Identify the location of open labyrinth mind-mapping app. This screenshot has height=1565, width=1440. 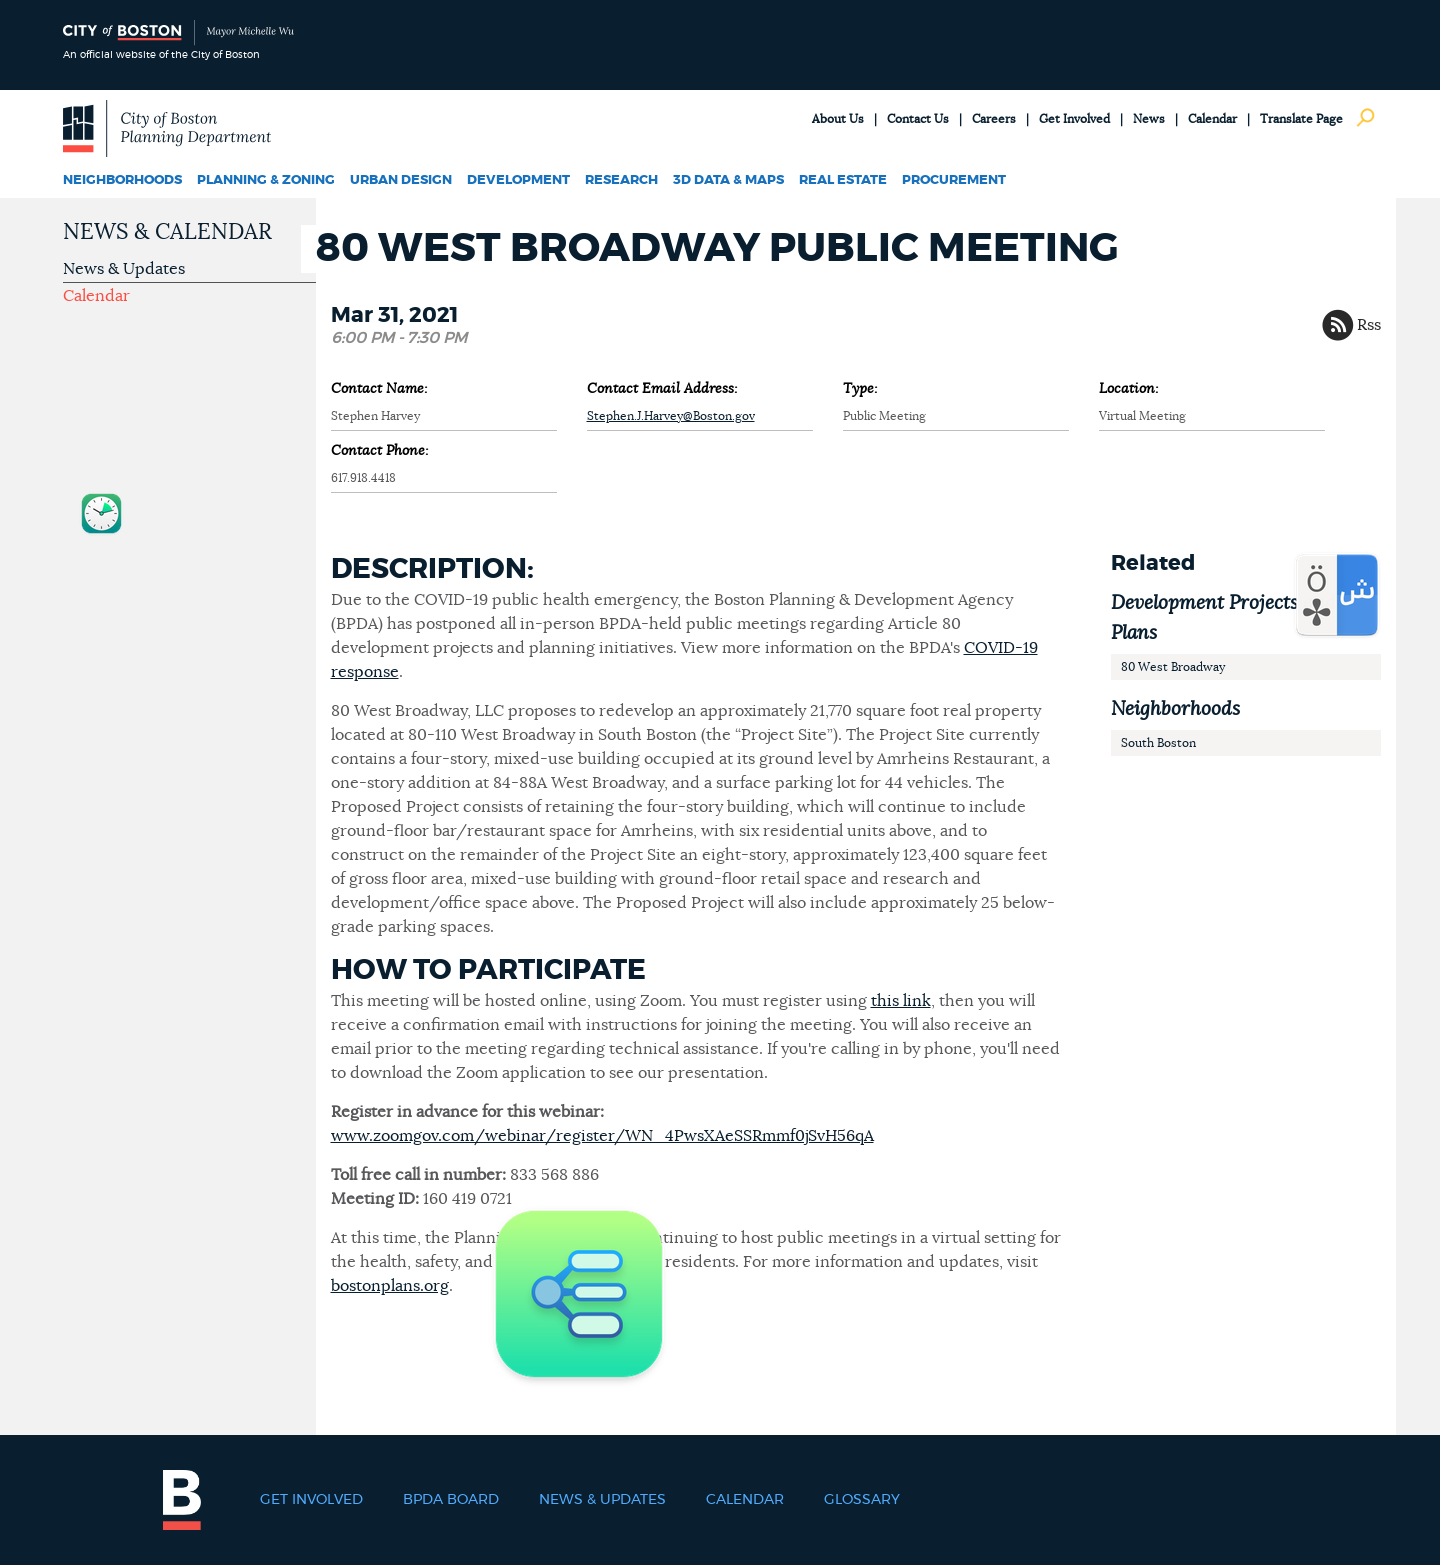
(579, 1294).